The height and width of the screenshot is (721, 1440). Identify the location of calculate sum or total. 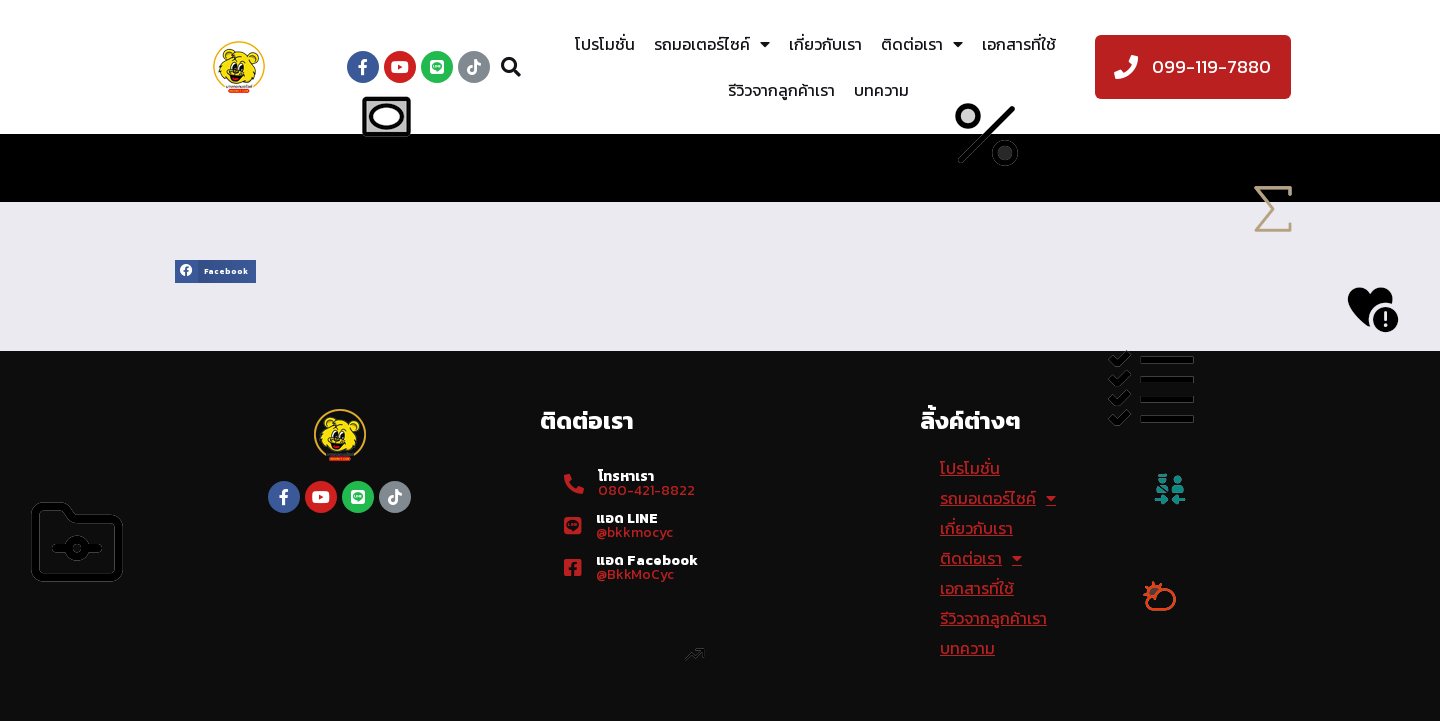
(1273, 209).